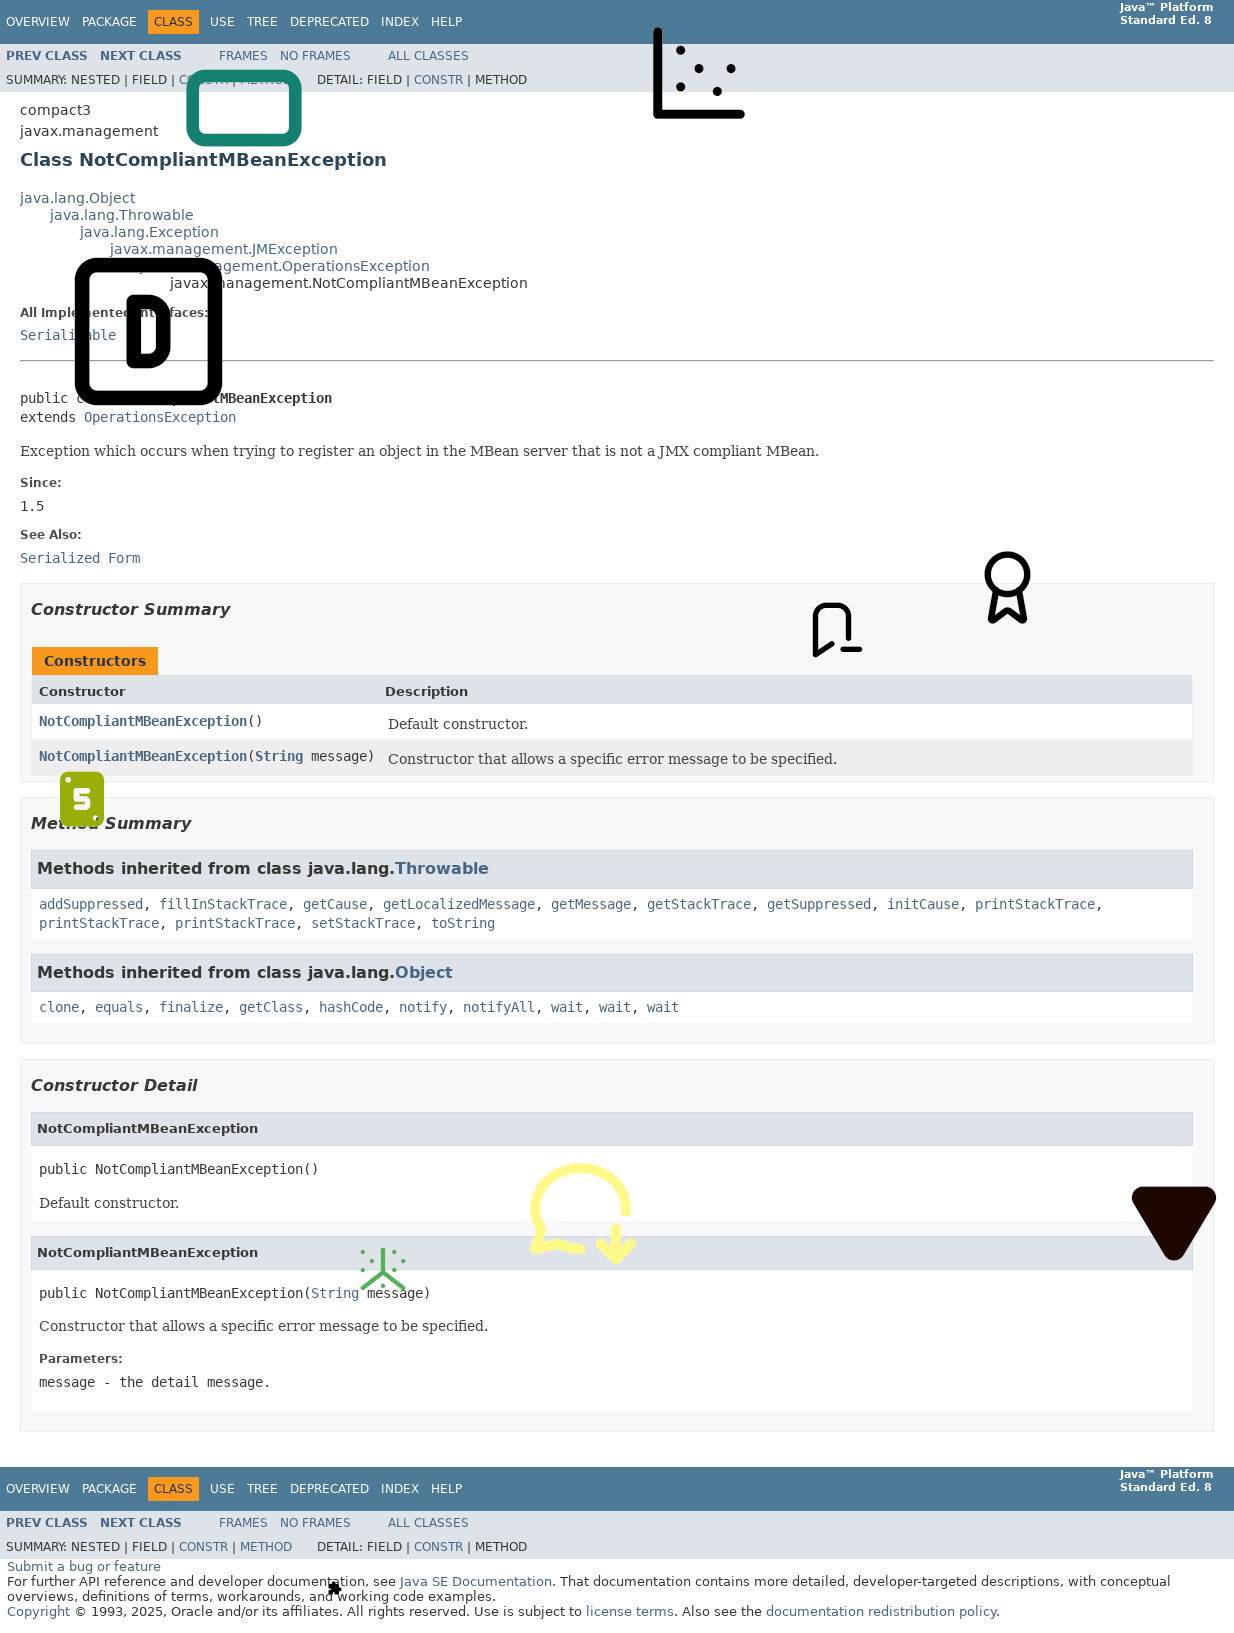  Describe the element at coordinates (335, 1588) in the screenshot. I see `access plugins or extensions` at that location.